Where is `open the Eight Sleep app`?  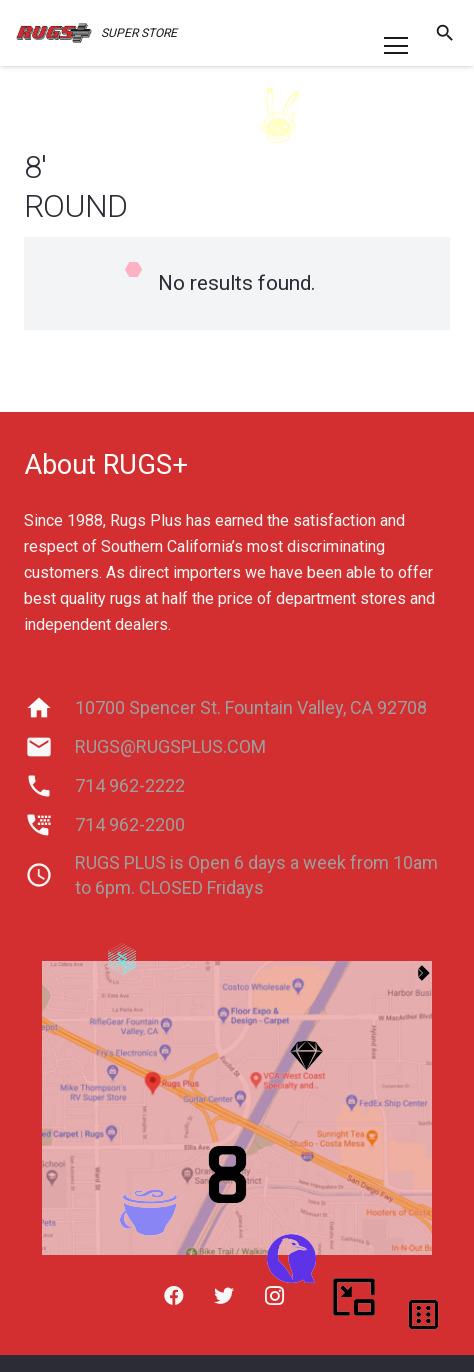 open the Eight Sleep app is located at coordinates (227, 1174).